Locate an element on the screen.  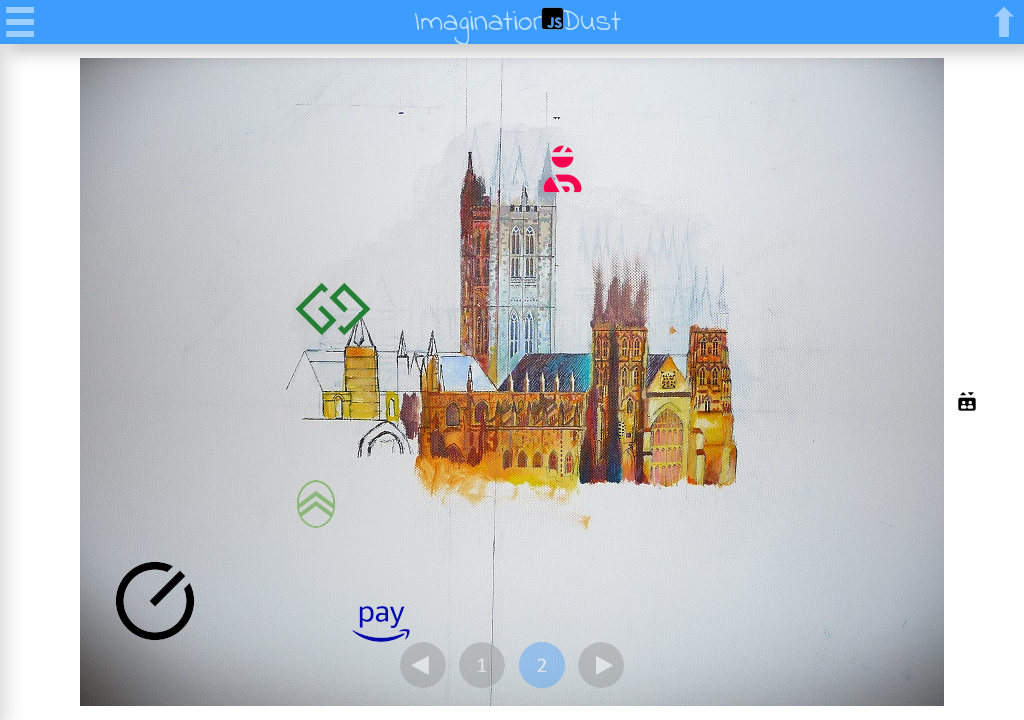
pay with amazon pay is located at coordinates (381, 624).